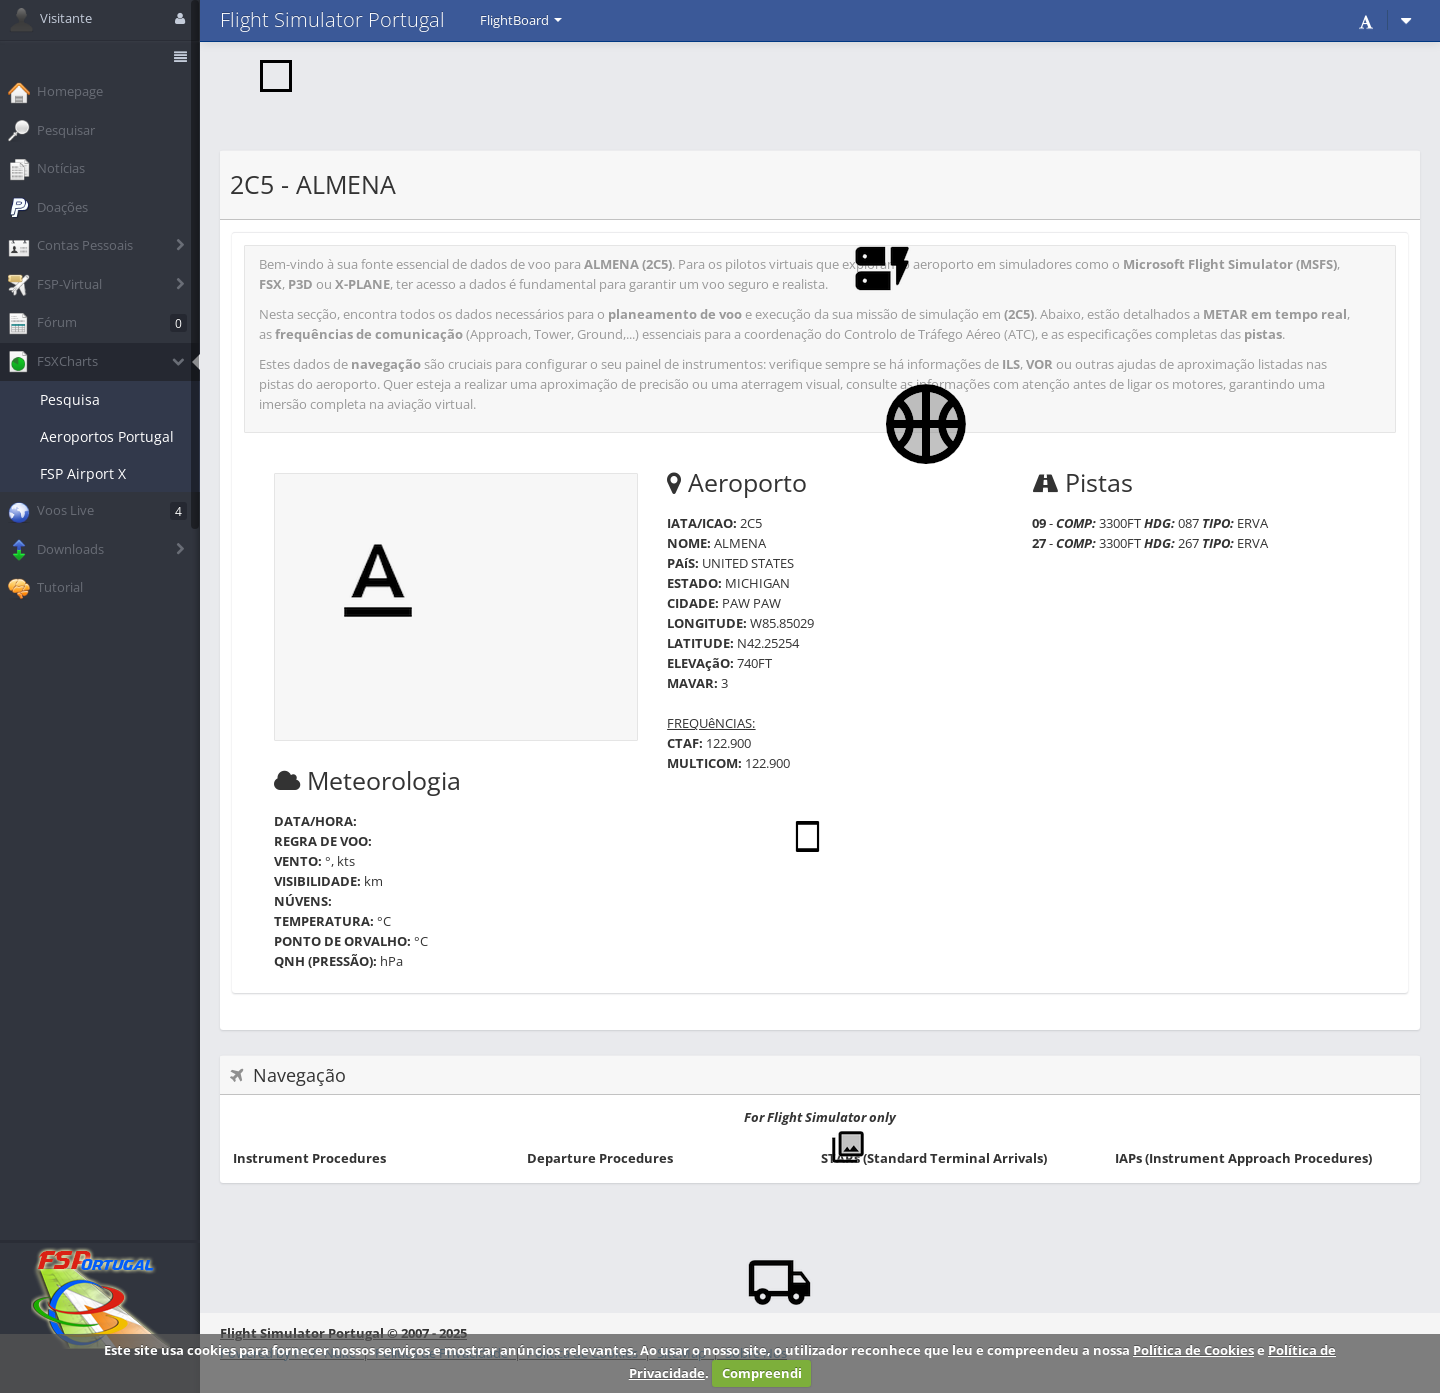  What do you see at coordinates (276, 76) in the screenshot?
I see `select a square crop ratio for an image` at bounding box center [276, 76].